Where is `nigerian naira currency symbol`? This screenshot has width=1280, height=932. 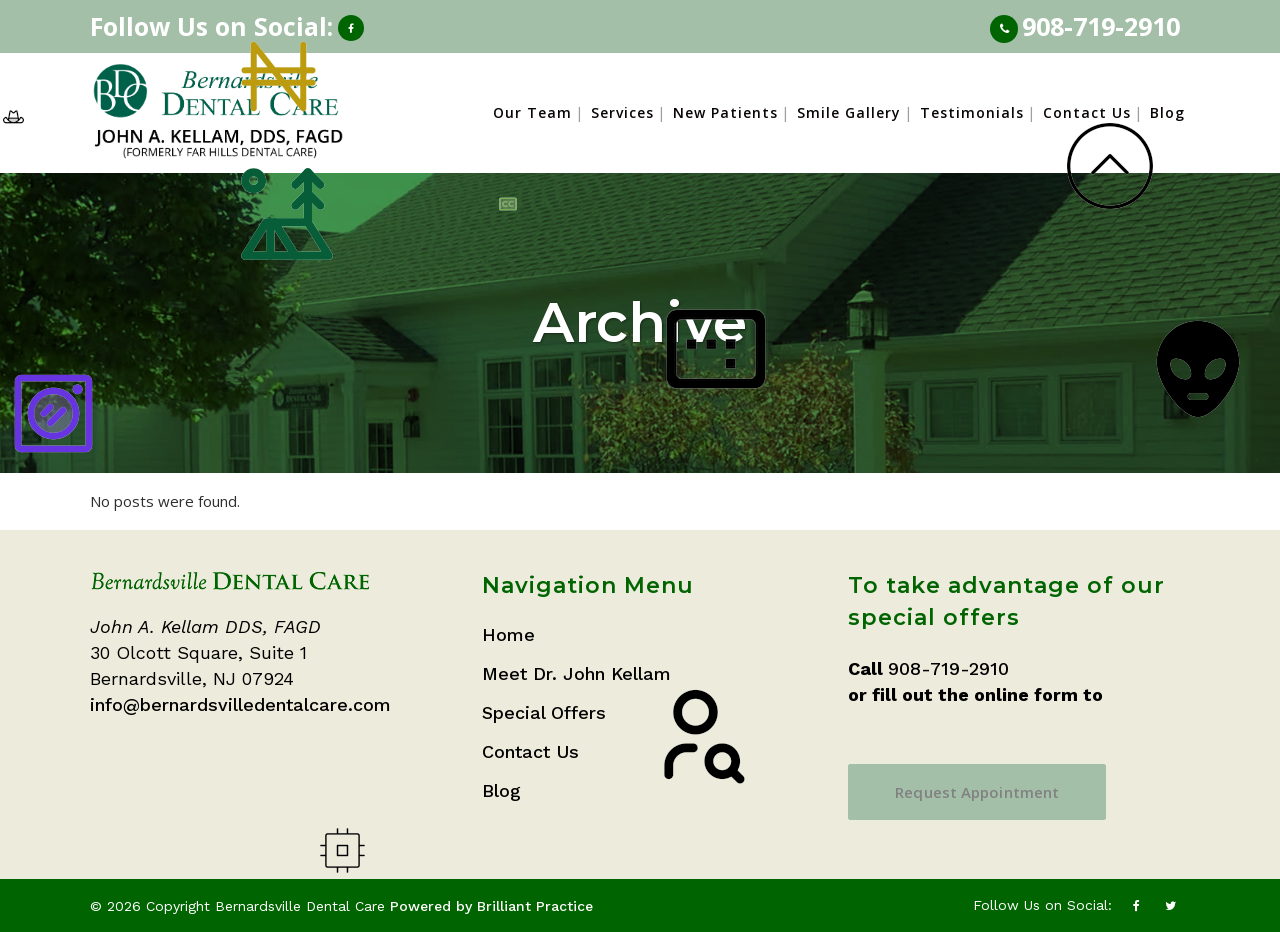 nigerian naira currency symbol is located at coordinates (278, 76).